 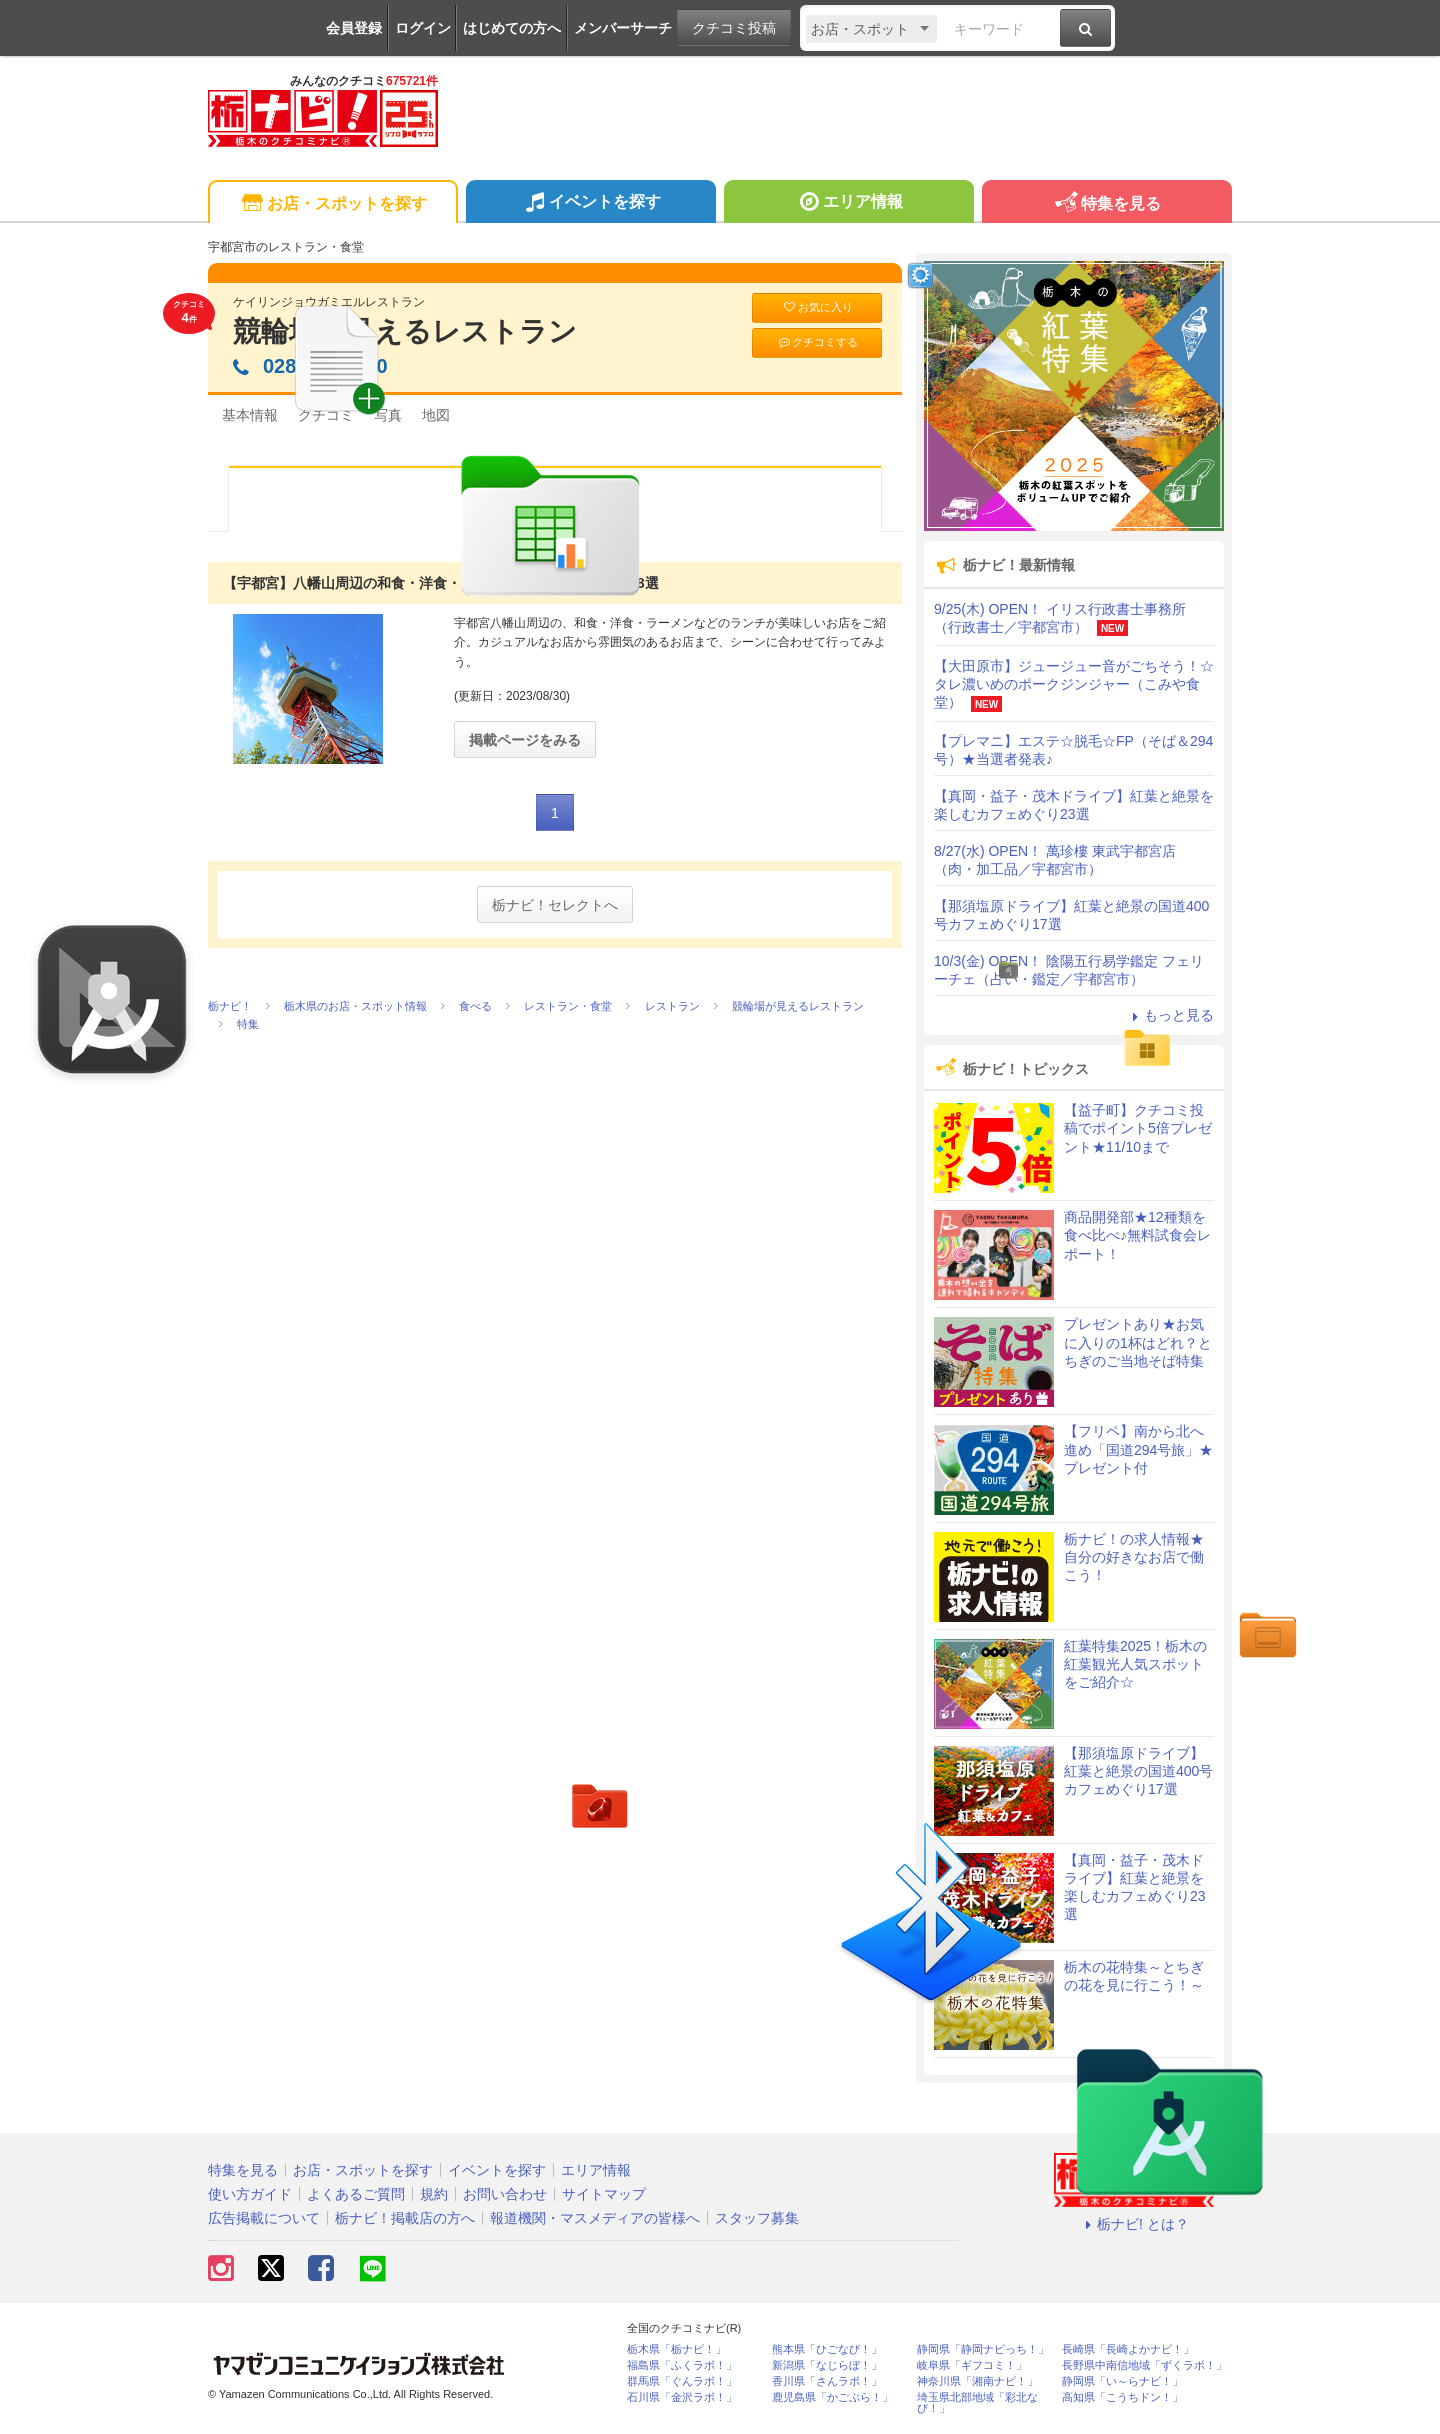 I want to click on open windows system folder, so click(x=1147, y=1049).